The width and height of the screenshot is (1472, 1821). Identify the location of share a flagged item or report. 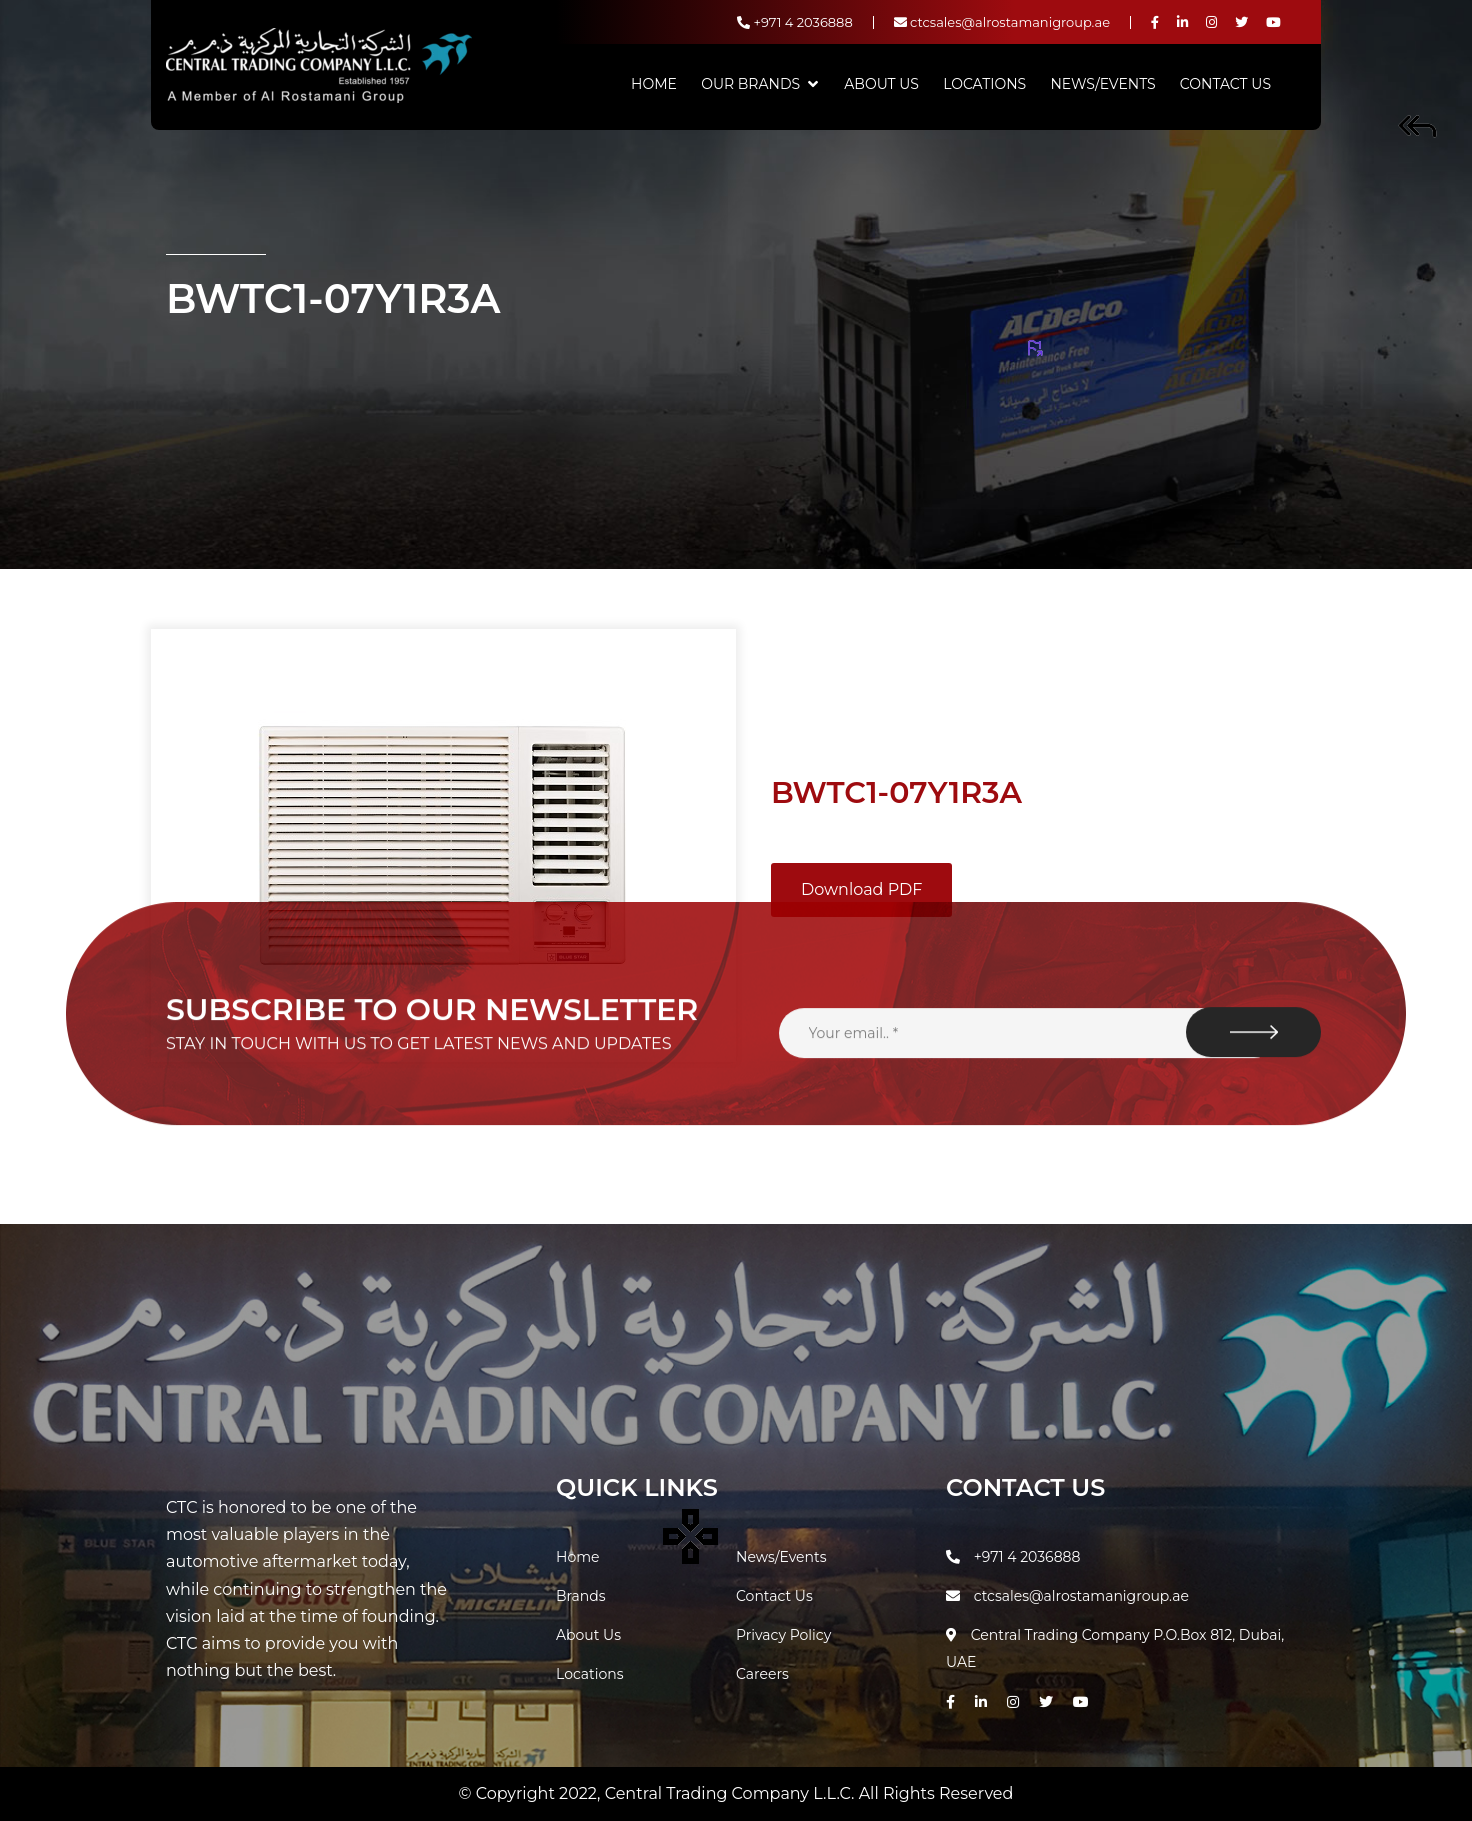
(1034, 347).